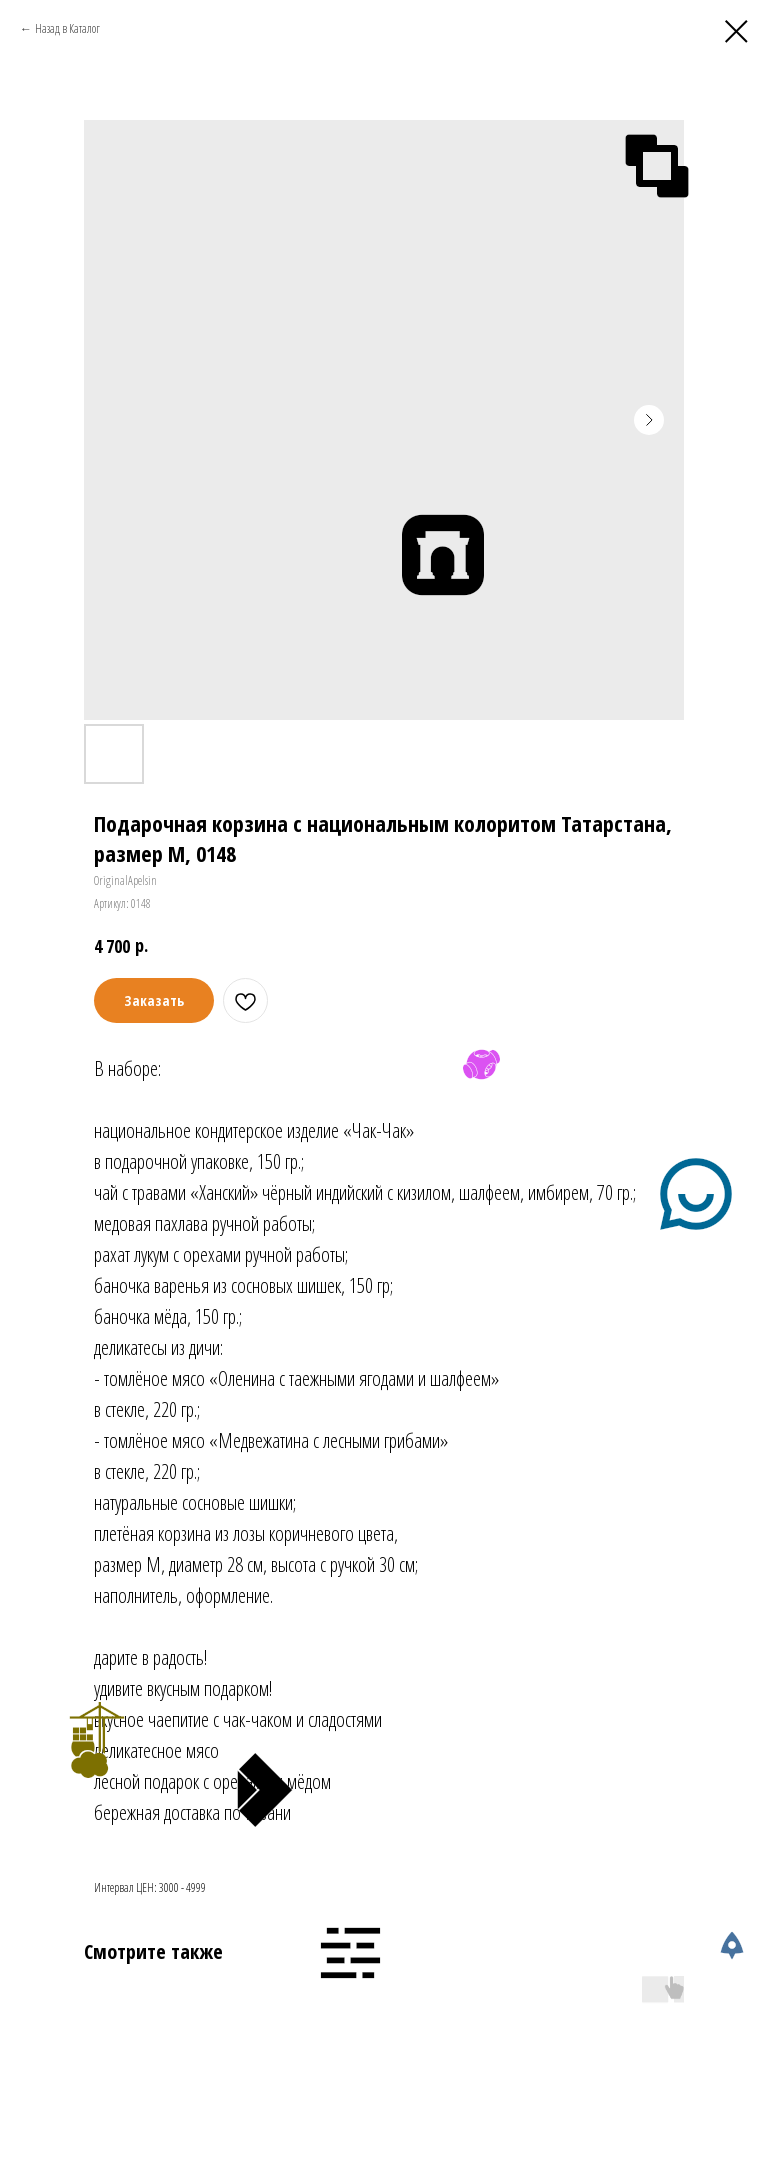 The width and height of the screenshot is (768, 2157). Describe the element at coordinates (265, 1790) in the screenshot. I see `open collabora online document editor` at that location.